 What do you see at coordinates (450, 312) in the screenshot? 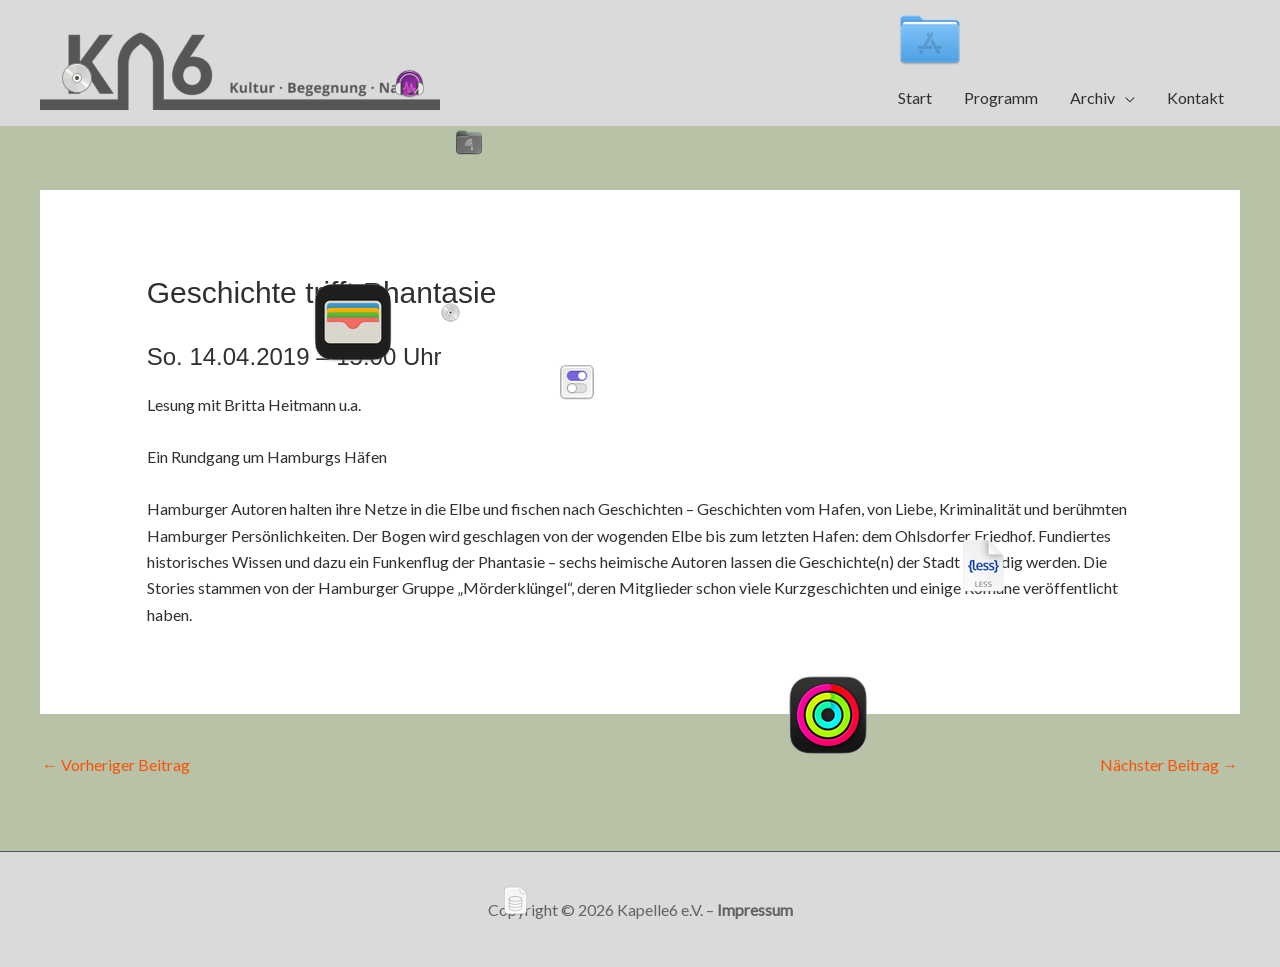
I see `indicates a CD or optical disc drive` at bounding box center [450, 312].